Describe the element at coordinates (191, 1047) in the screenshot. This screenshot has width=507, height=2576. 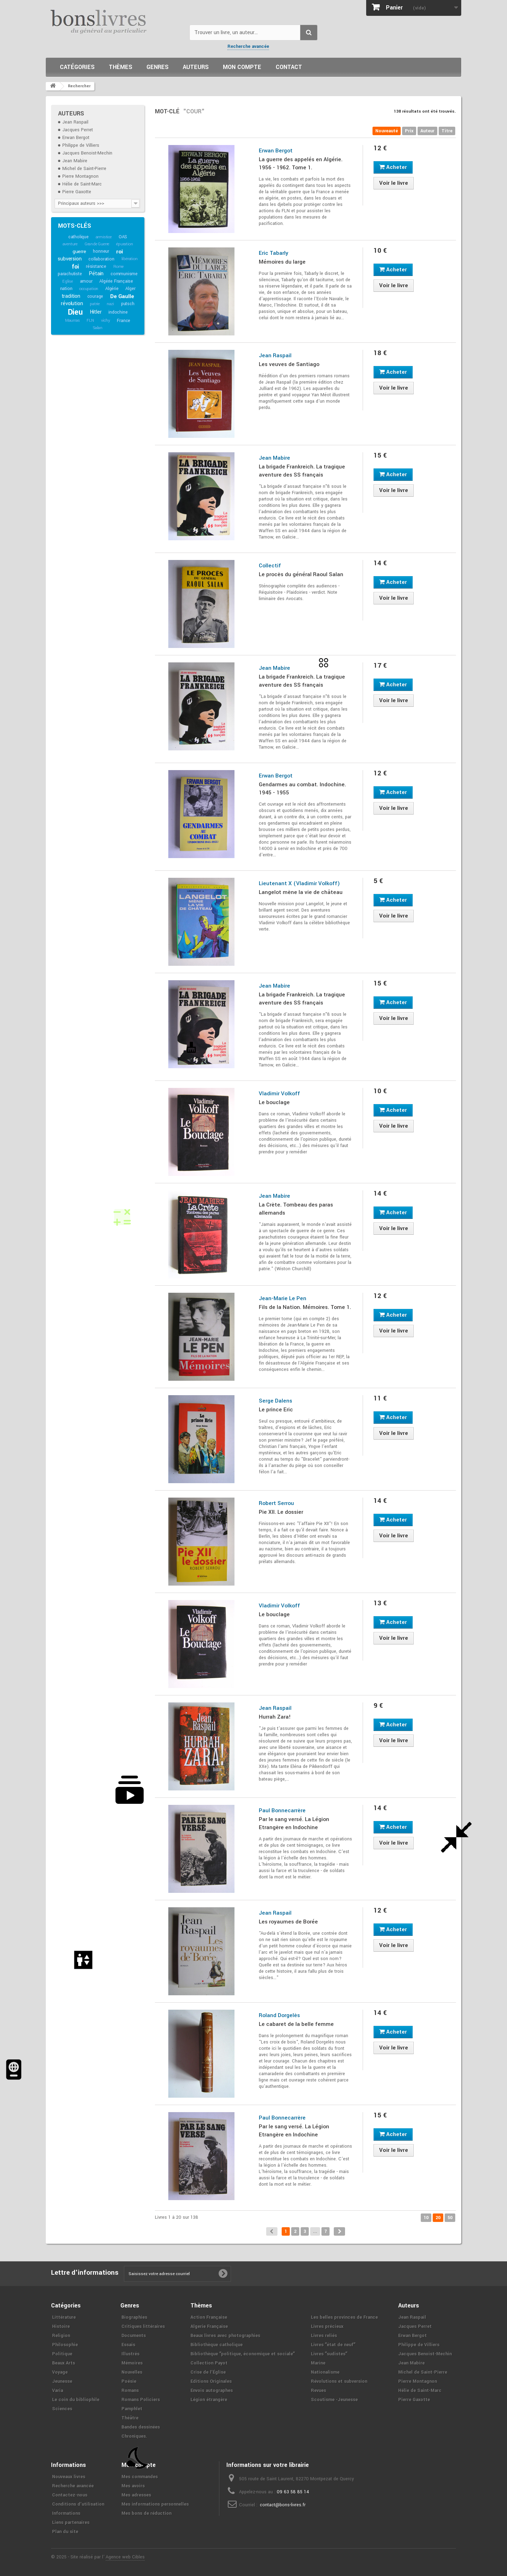
I see `access cleaning or housekeeping services` at that location.